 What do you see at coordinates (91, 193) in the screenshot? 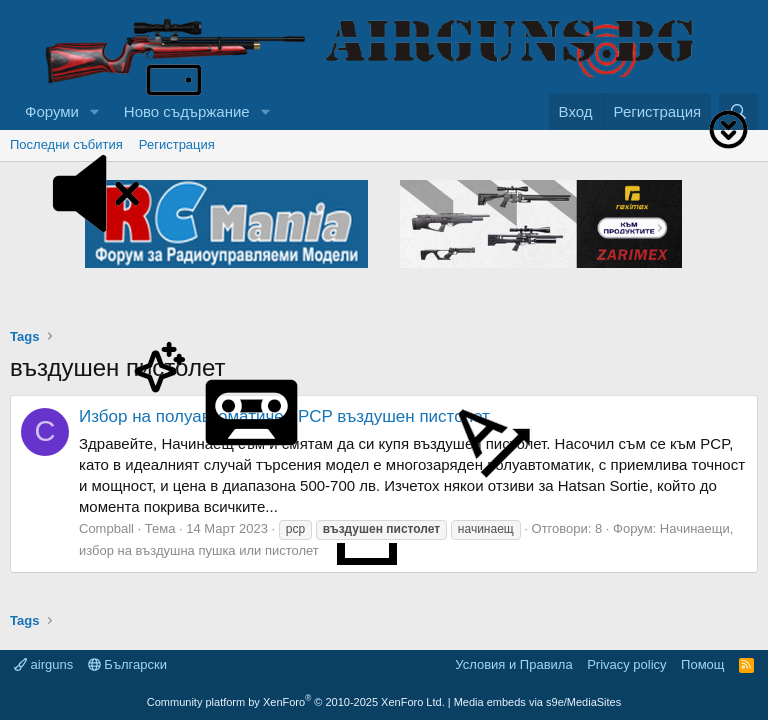
I see `mute audio` at bounding box center [91, 193].